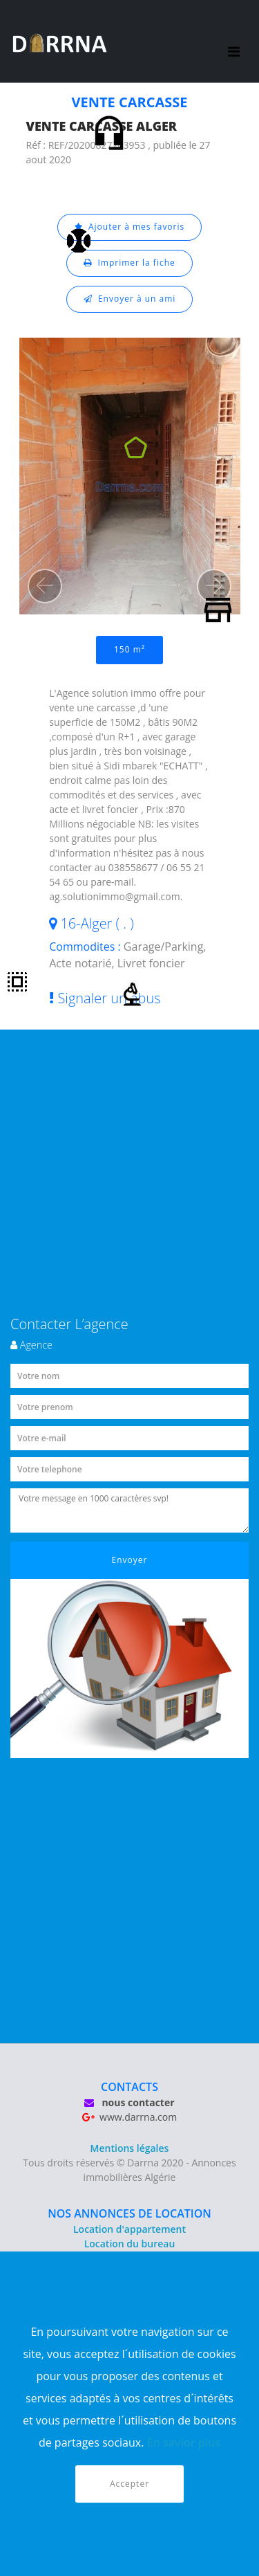  Describe the element at coordinates (17, 982) in the screenshot. I see `select all items in a list or grid` at that location.